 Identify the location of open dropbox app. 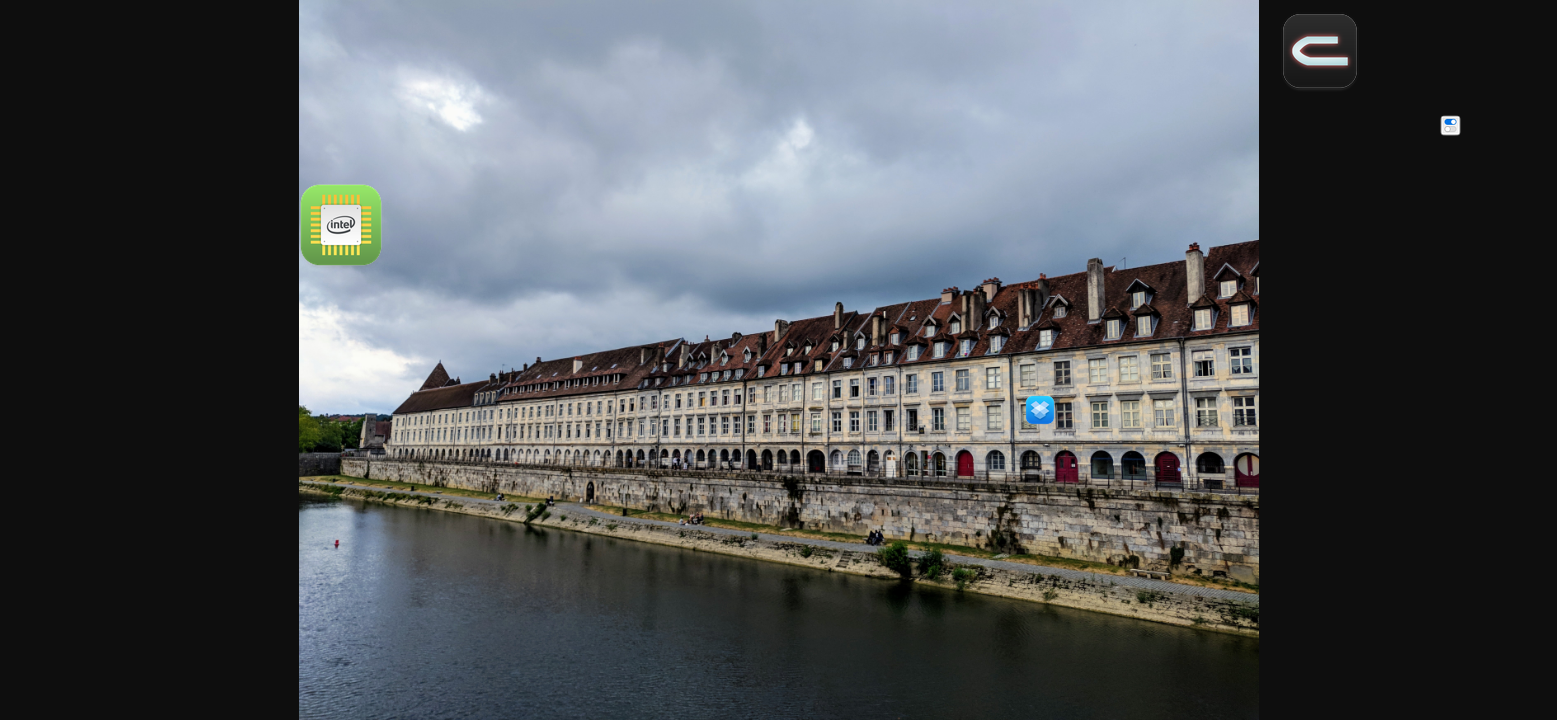
(1040, 410).